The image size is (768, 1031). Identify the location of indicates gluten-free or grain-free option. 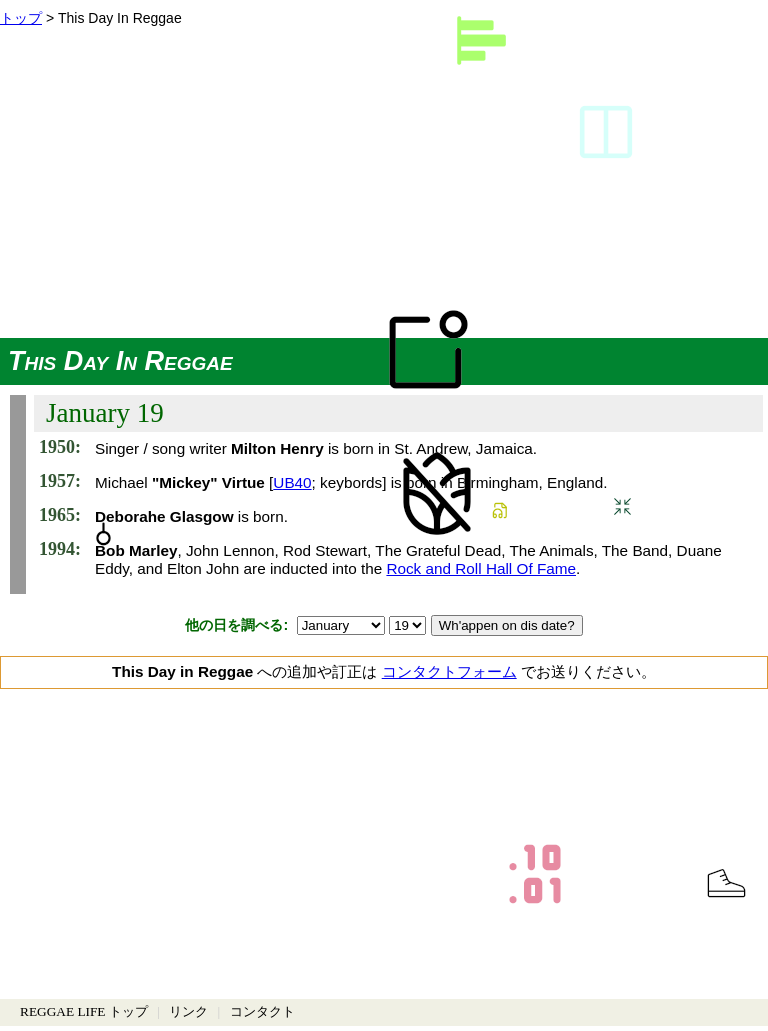
(437, 495).